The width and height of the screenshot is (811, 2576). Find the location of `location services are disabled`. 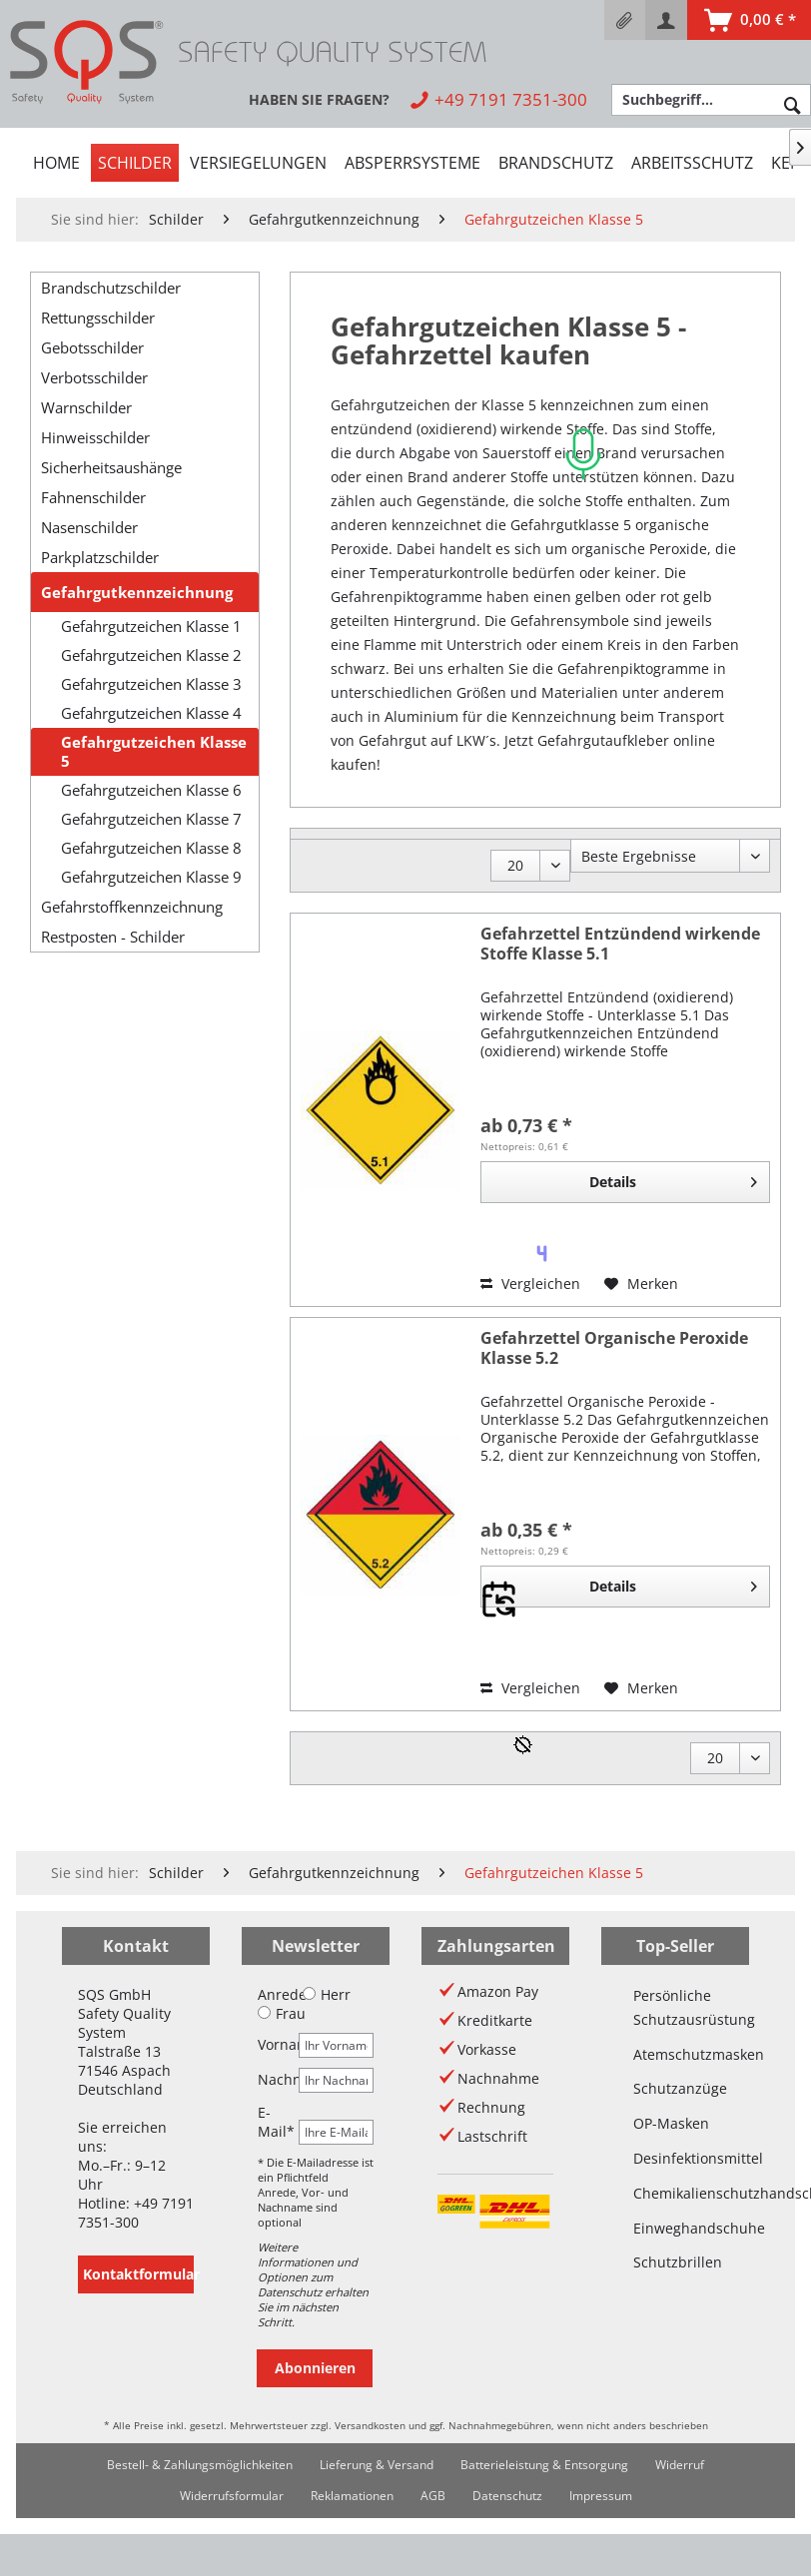

location services are disabled is located at coordinates (522, 1744).